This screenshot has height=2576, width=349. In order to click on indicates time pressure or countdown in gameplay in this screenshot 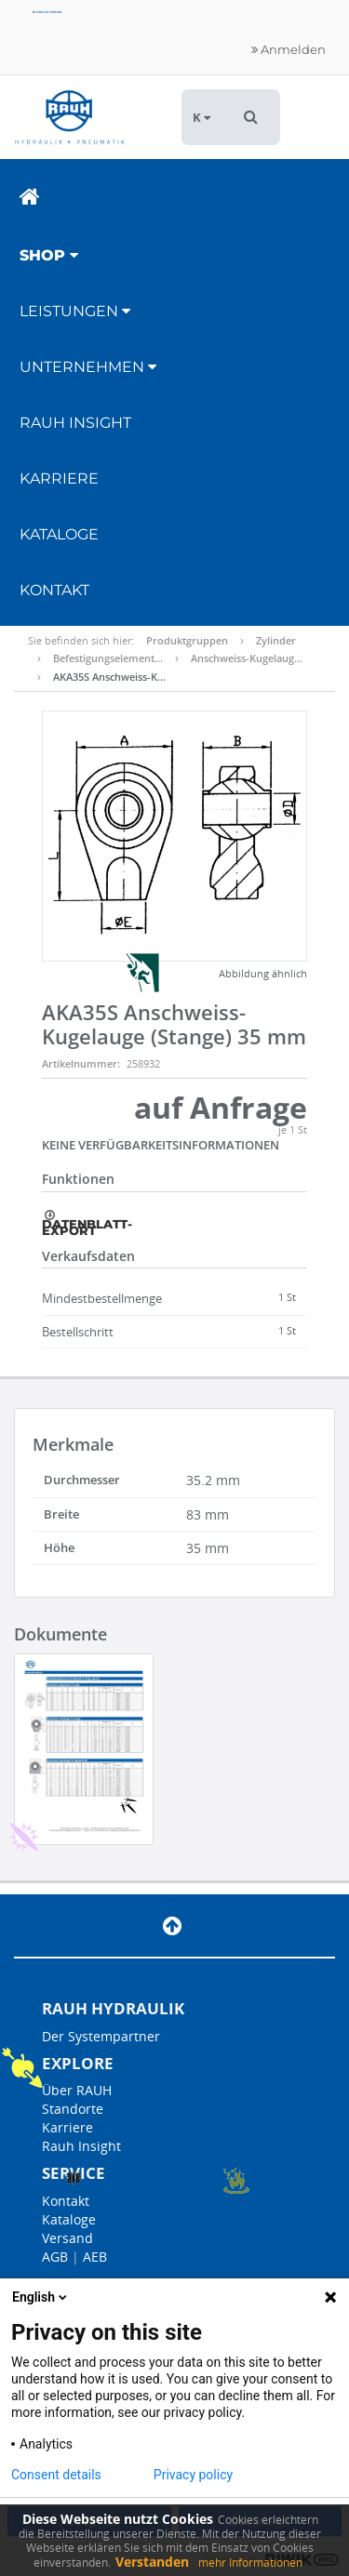, I will do `click(23, 1837)`.